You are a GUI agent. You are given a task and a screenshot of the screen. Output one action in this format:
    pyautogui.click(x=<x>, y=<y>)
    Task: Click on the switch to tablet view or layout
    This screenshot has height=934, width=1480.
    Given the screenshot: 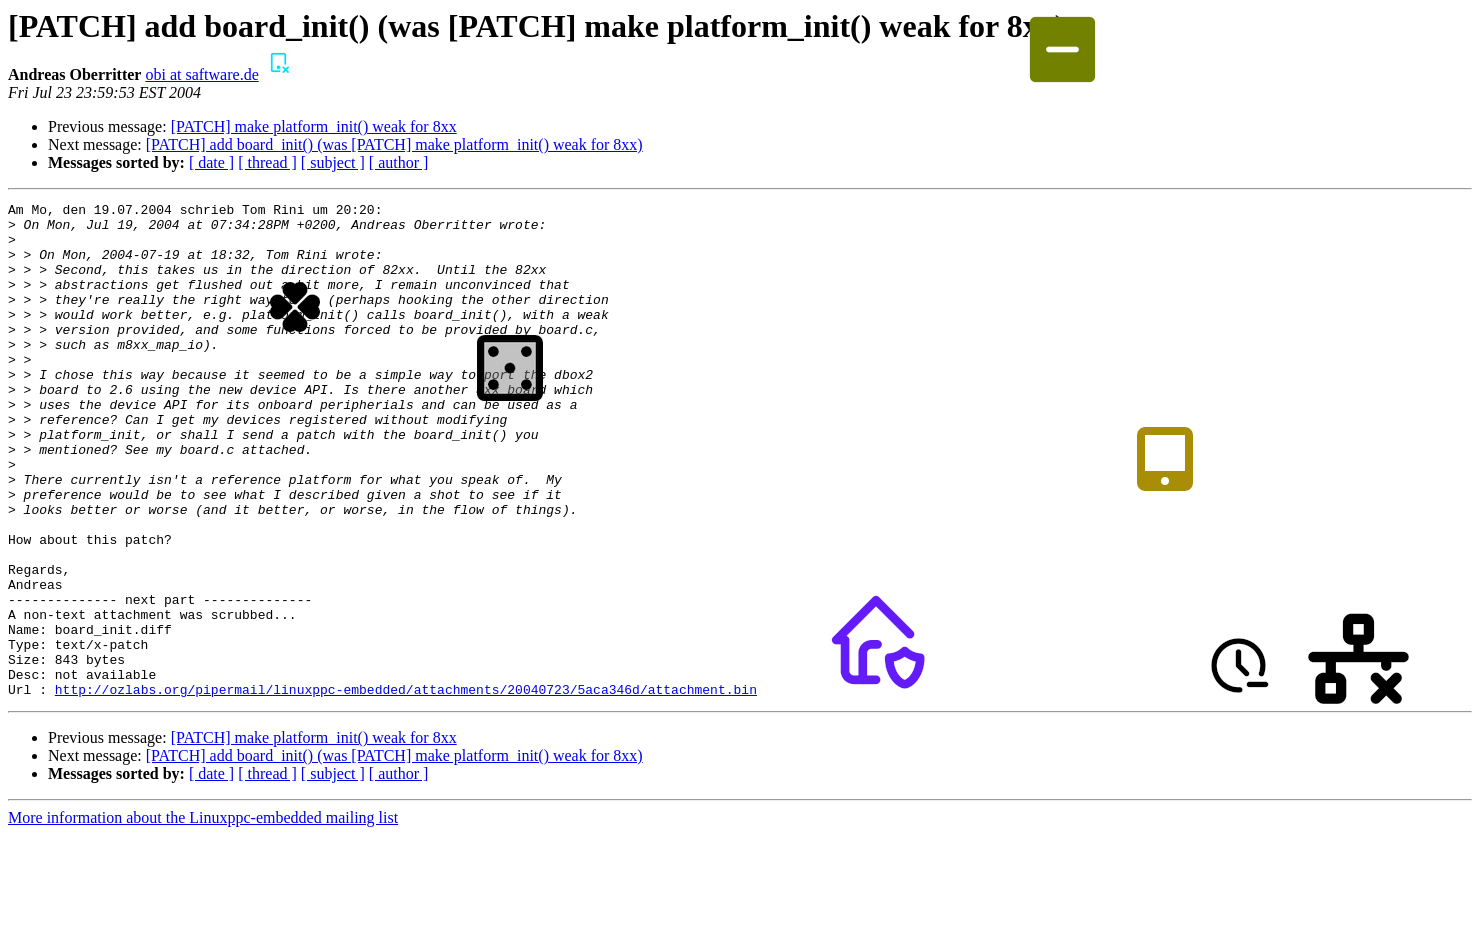 What is the action you would take?
    pyautogui.click(x=1165, y=459)
    